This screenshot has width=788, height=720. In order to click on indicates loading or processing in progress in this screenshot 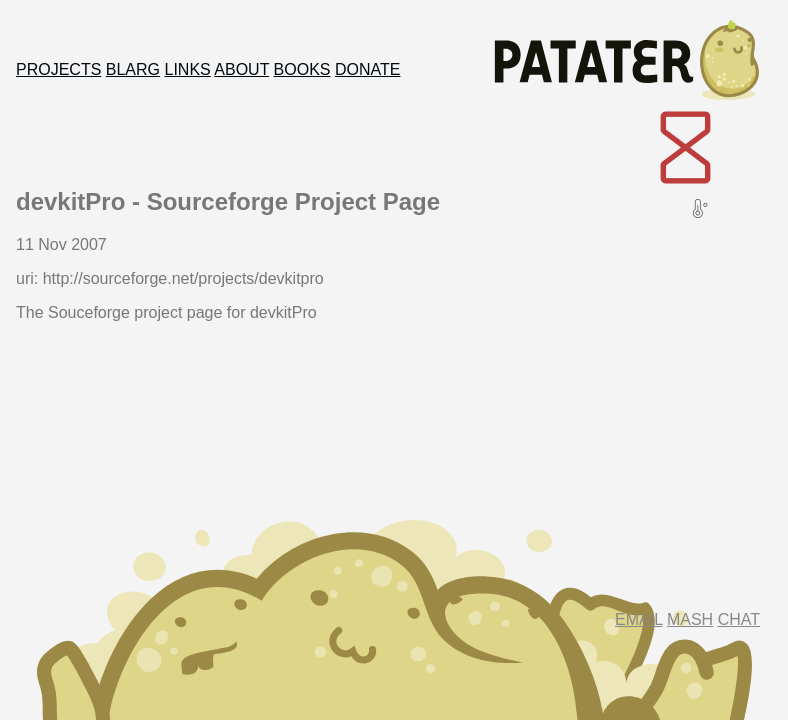, I will do `click(685, 147)`.